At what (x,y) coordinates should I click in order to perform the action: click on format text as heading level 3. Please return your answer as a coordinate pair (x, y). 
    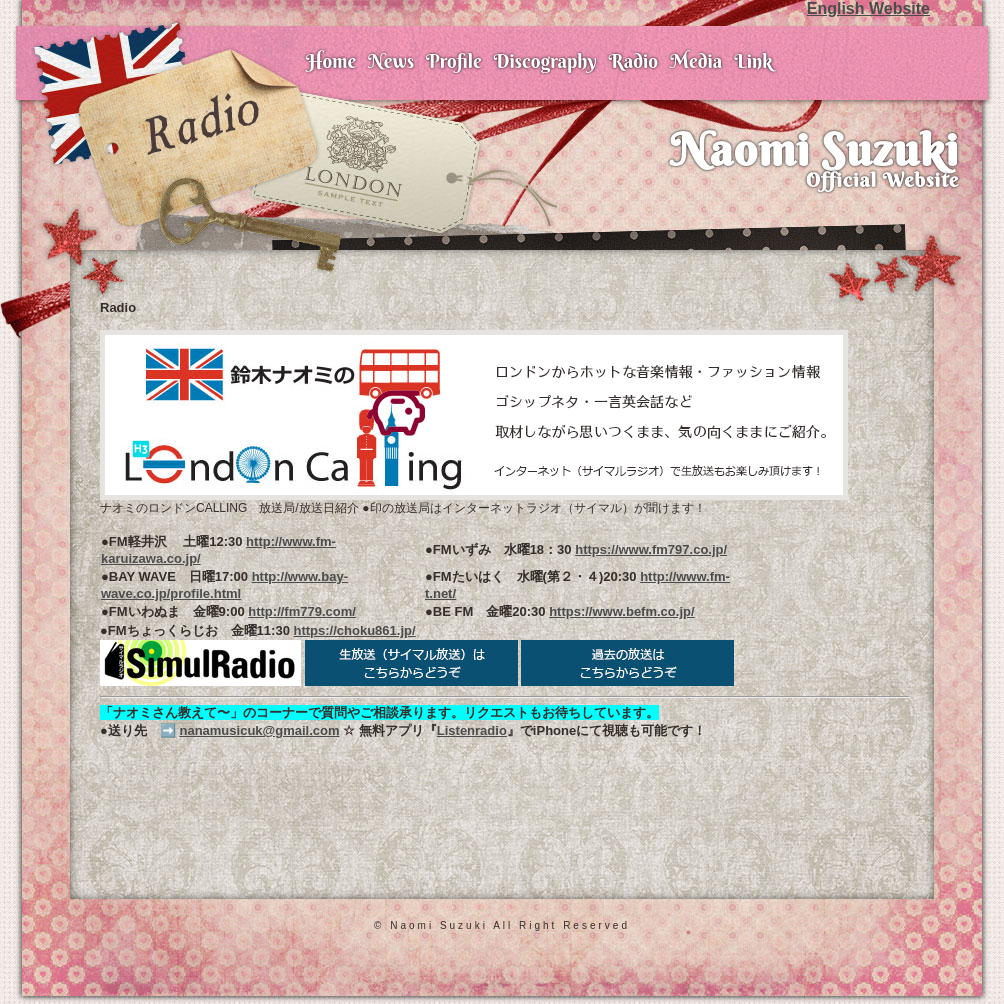
    Looking at the image, I should click on (141, 449).